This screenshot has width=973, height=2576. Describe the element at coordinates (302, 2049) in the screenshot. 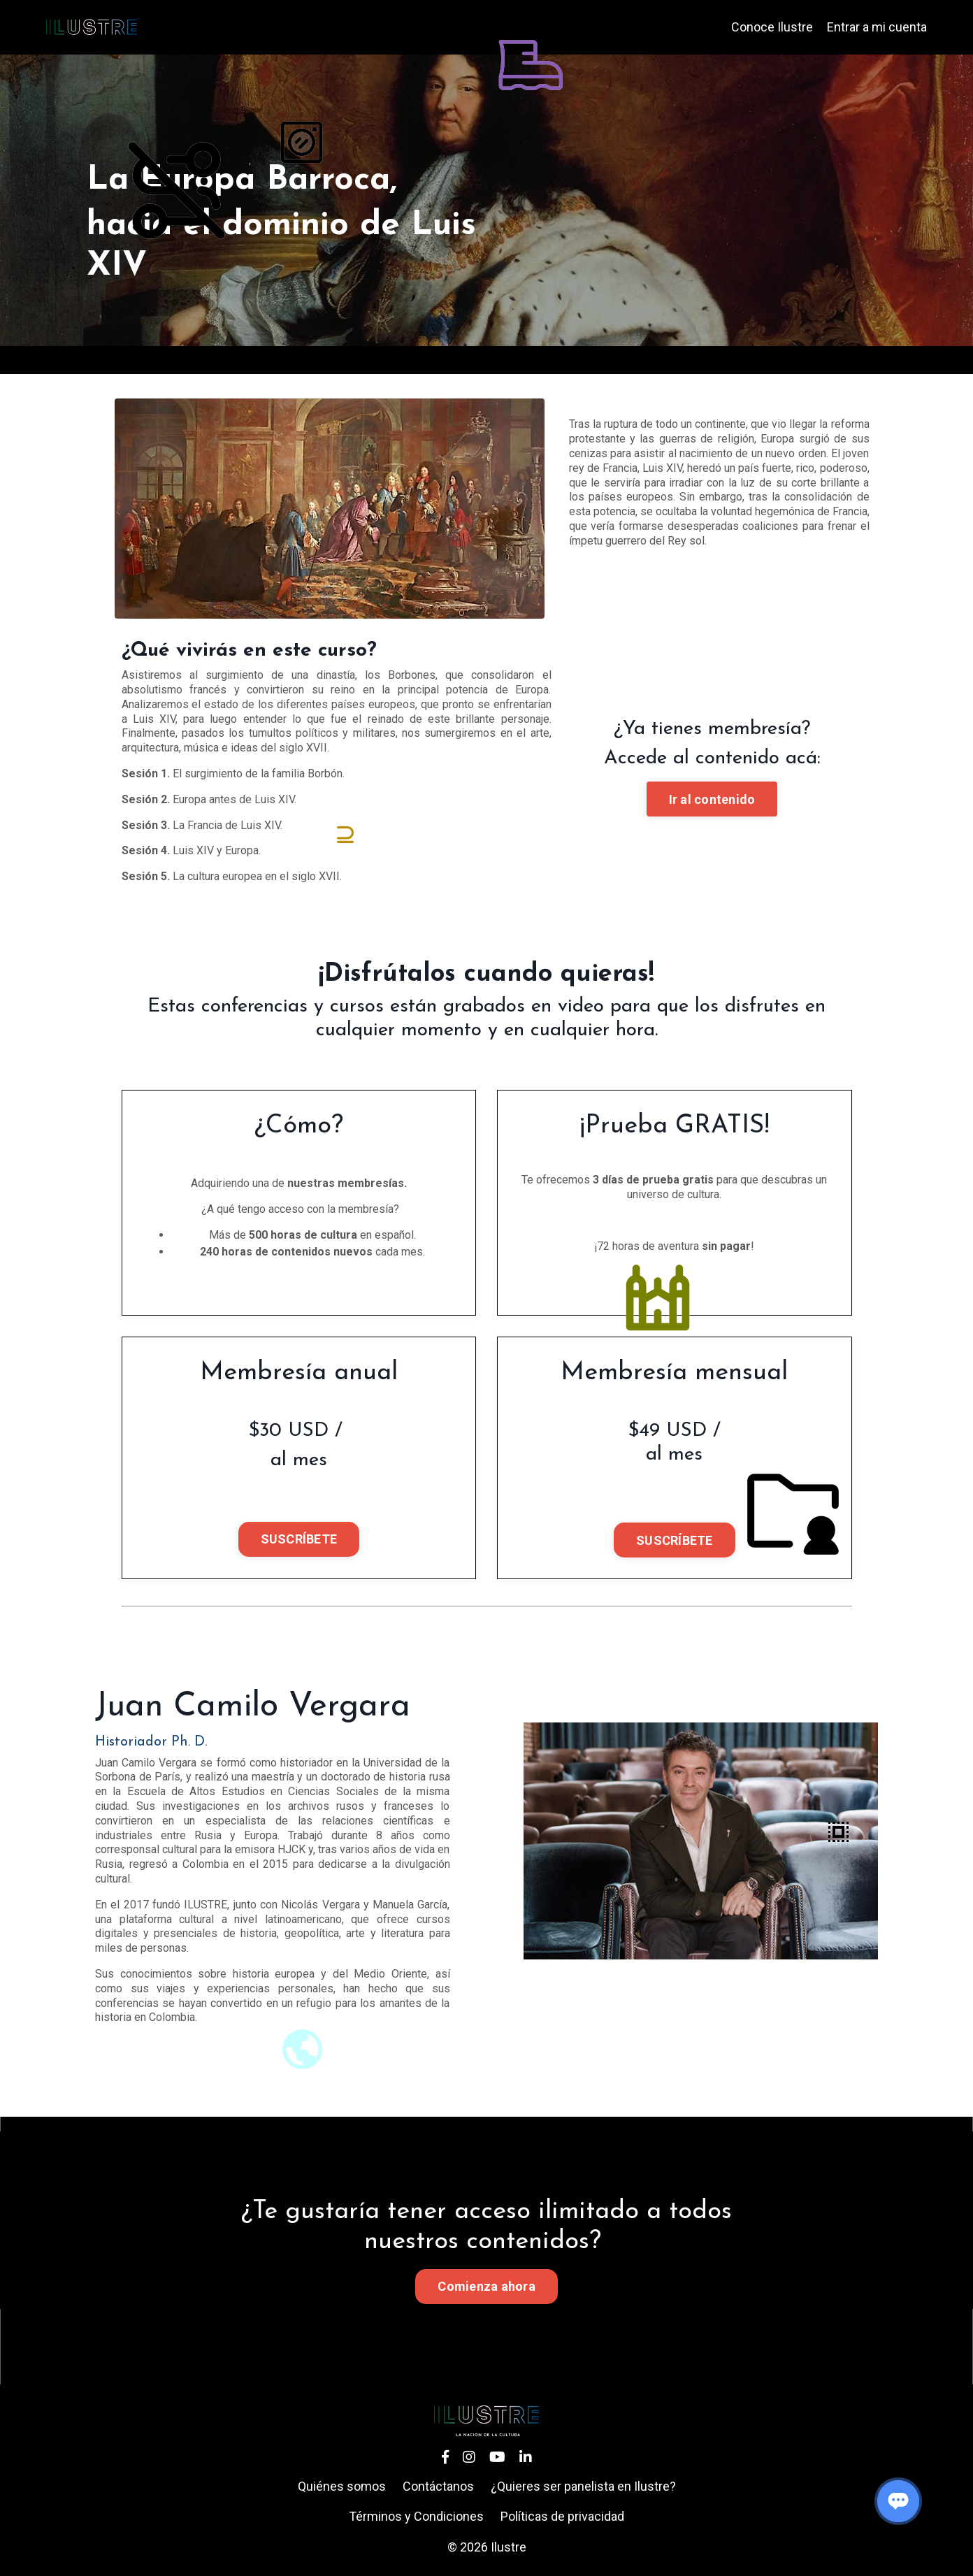

I see `switch to global or worldwide view` at that location.